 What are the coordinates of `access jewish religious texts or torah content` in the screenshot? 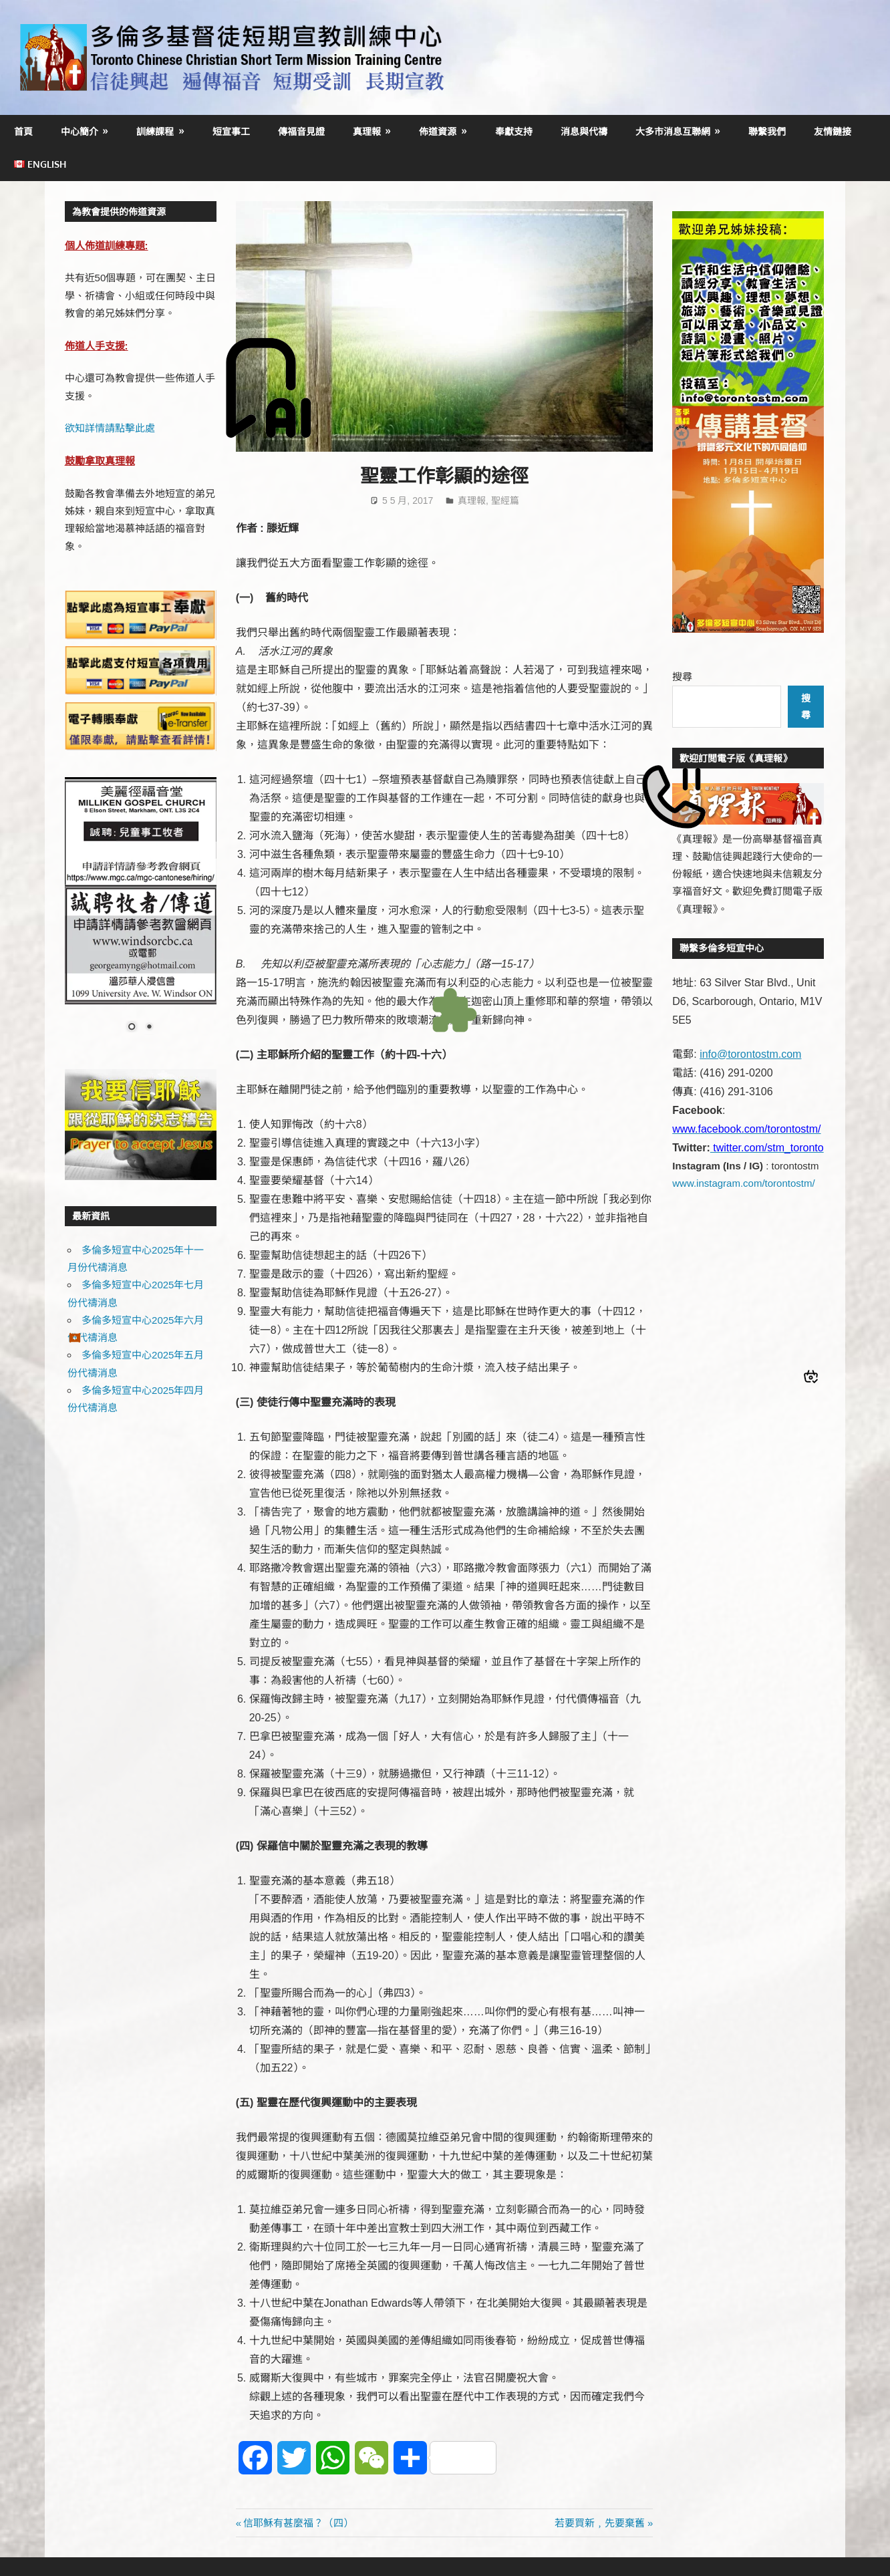 It's located at (75, 1338).